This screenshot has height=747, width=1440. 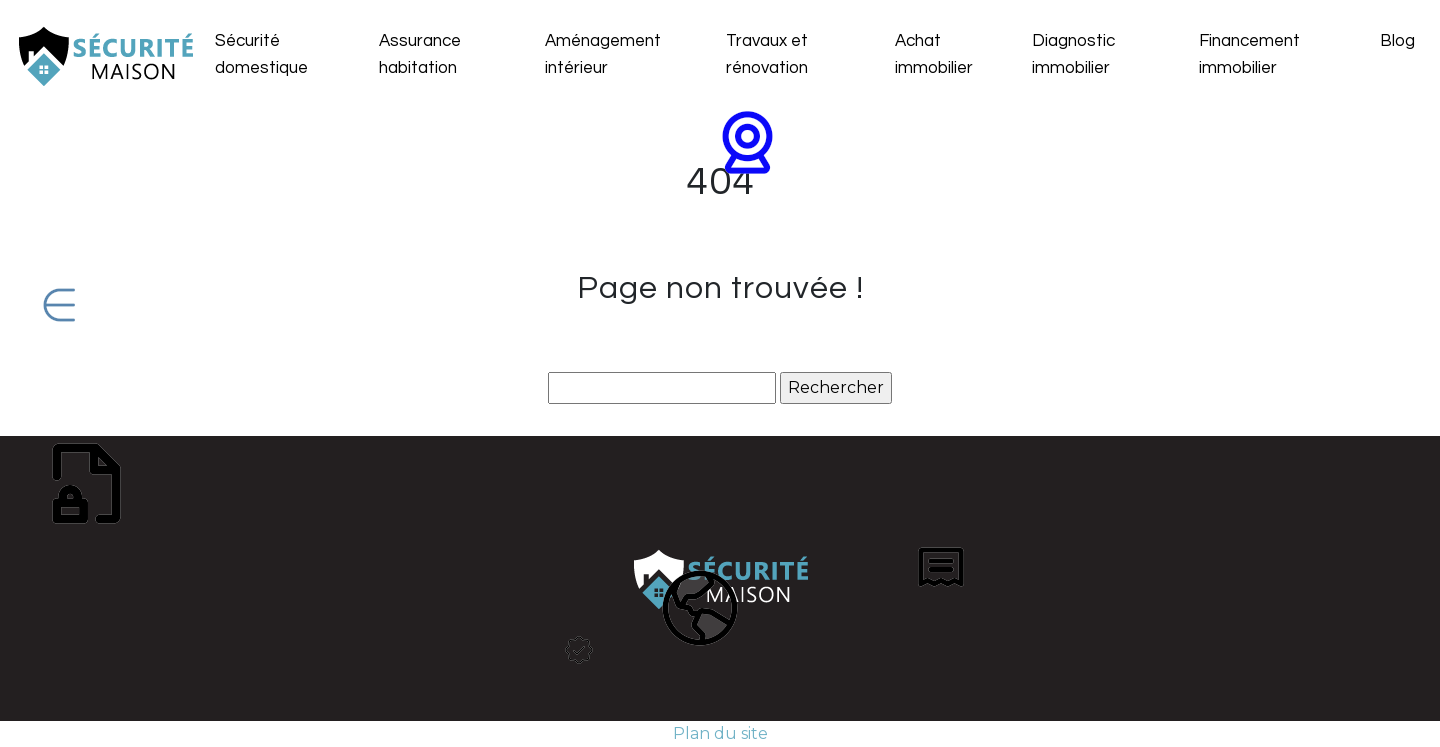 I want to click on indicates verified or authenticated status, so click(x=579, y=650).